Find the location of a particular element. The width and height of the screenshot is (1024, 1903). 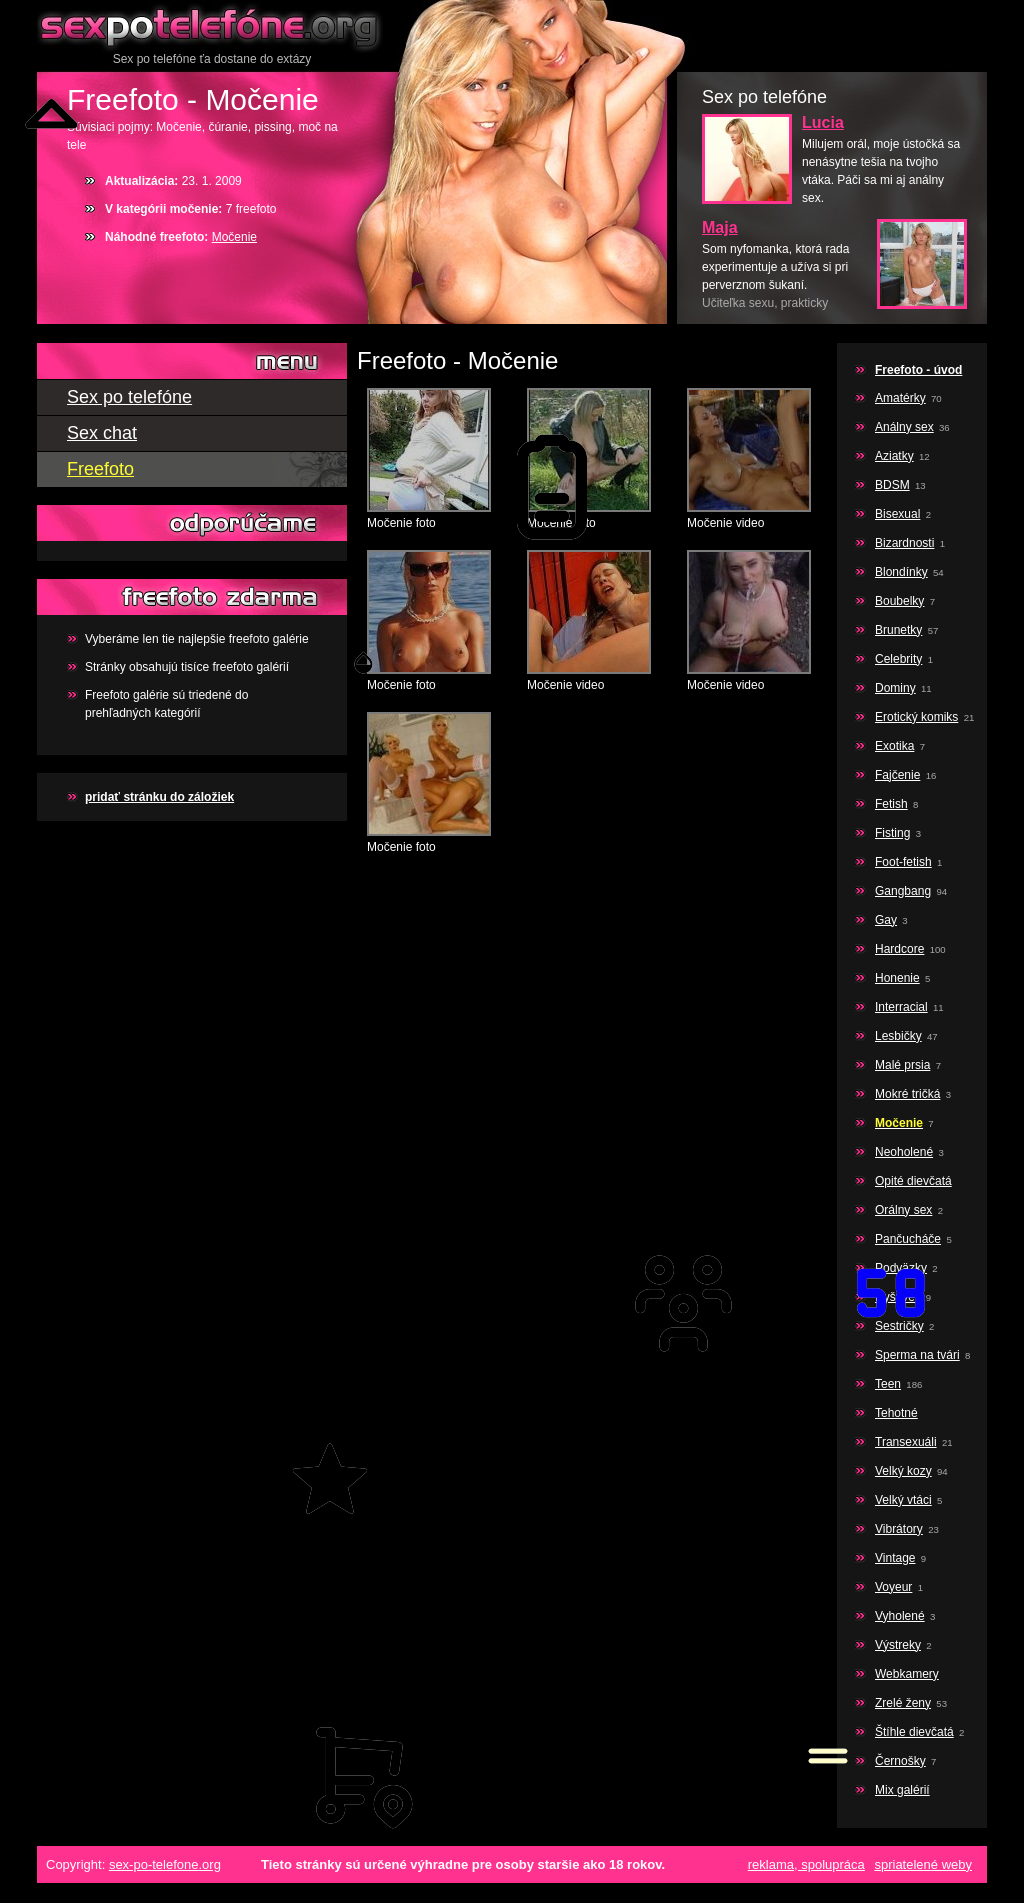

indicates item number 58 in a list or sequence is located at coordinates (891, 1293).